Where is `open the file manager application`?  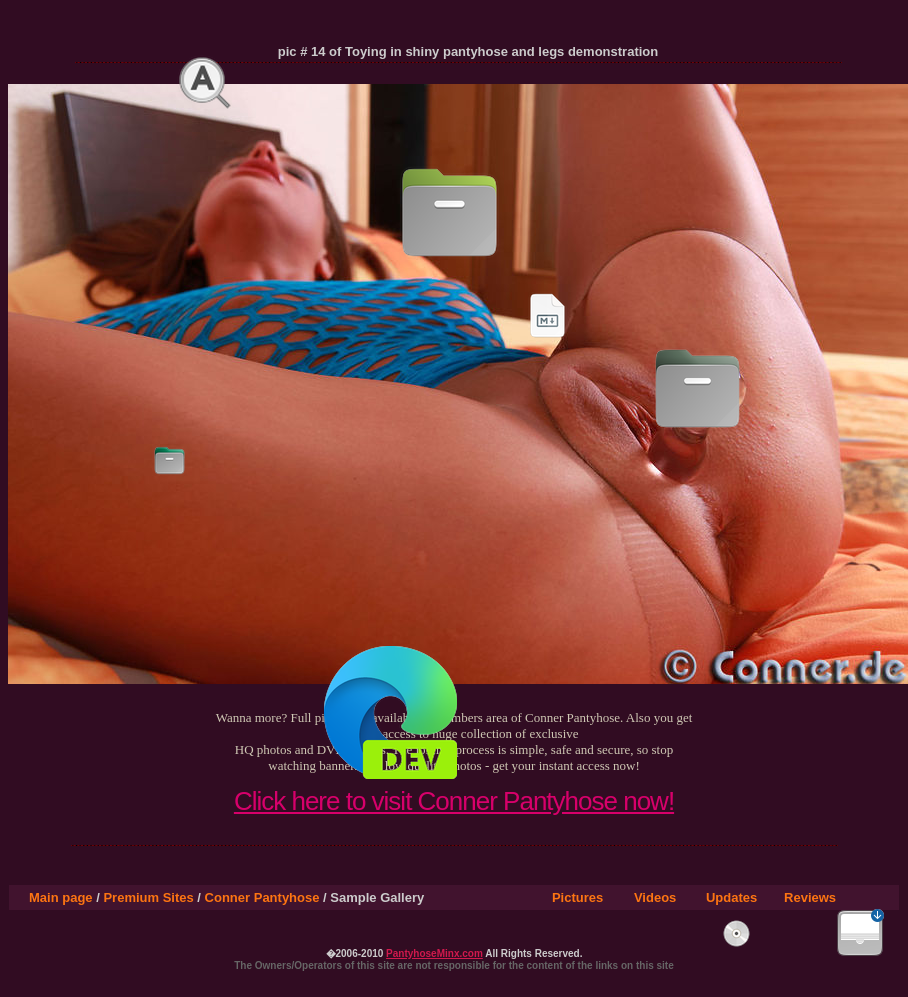 open the file manager application is located at coordinates (697, 388).